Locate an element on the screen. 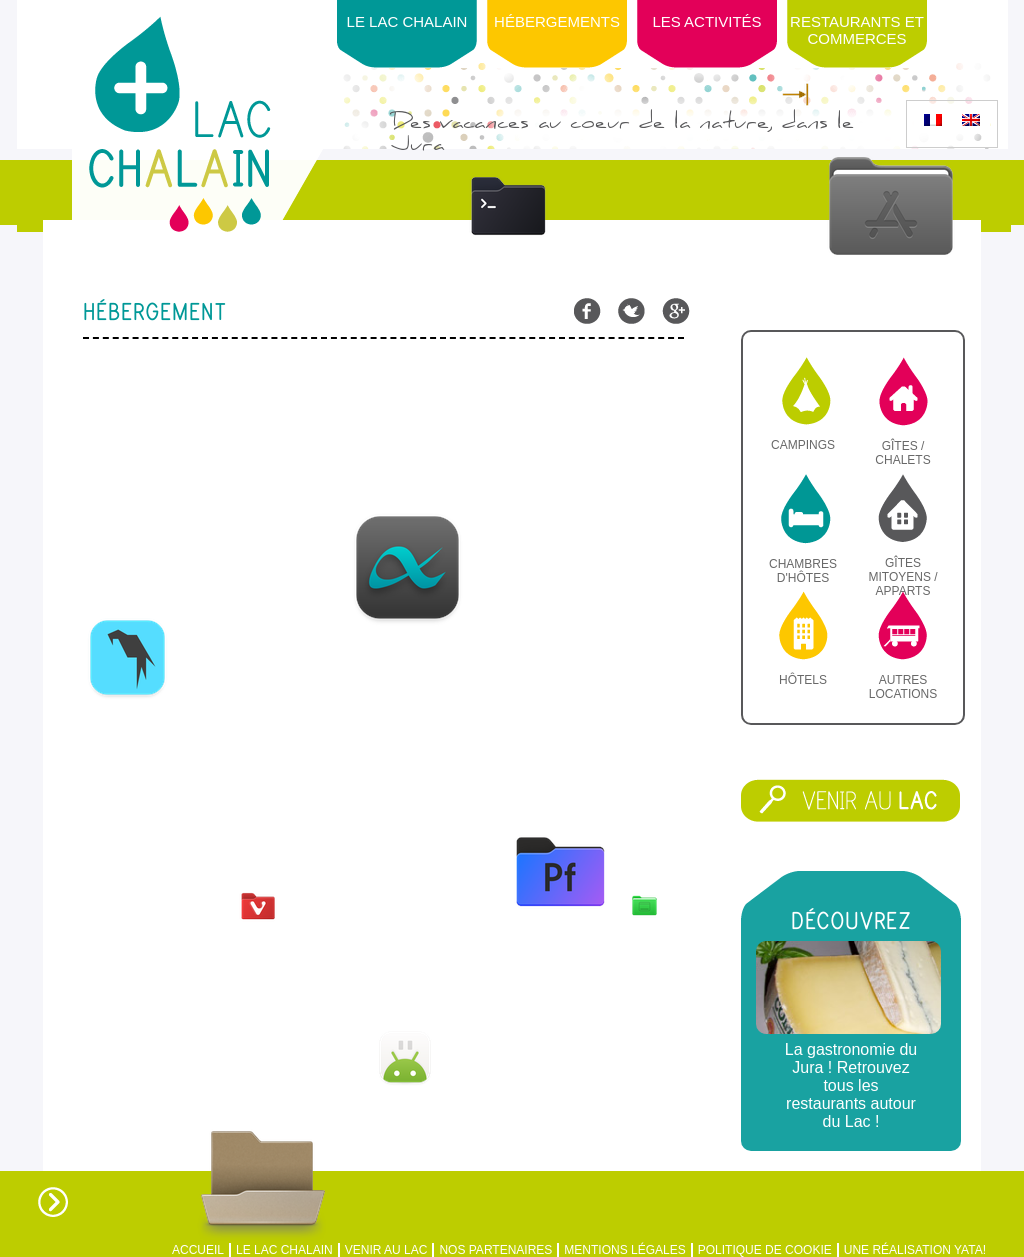 This screenshot has width=1024, height=1257. open Adobe Portfolio project folder is located at coordinates (560, 874).